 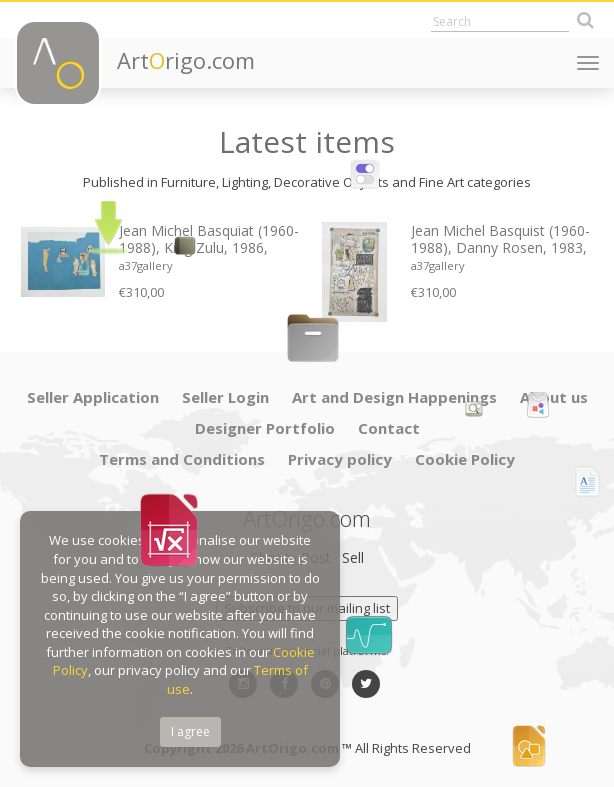 What do you see at coordinates (538, 405) in the screenshot?
I see `open the software center to browse and install apps` at bounding box center [538, 405].